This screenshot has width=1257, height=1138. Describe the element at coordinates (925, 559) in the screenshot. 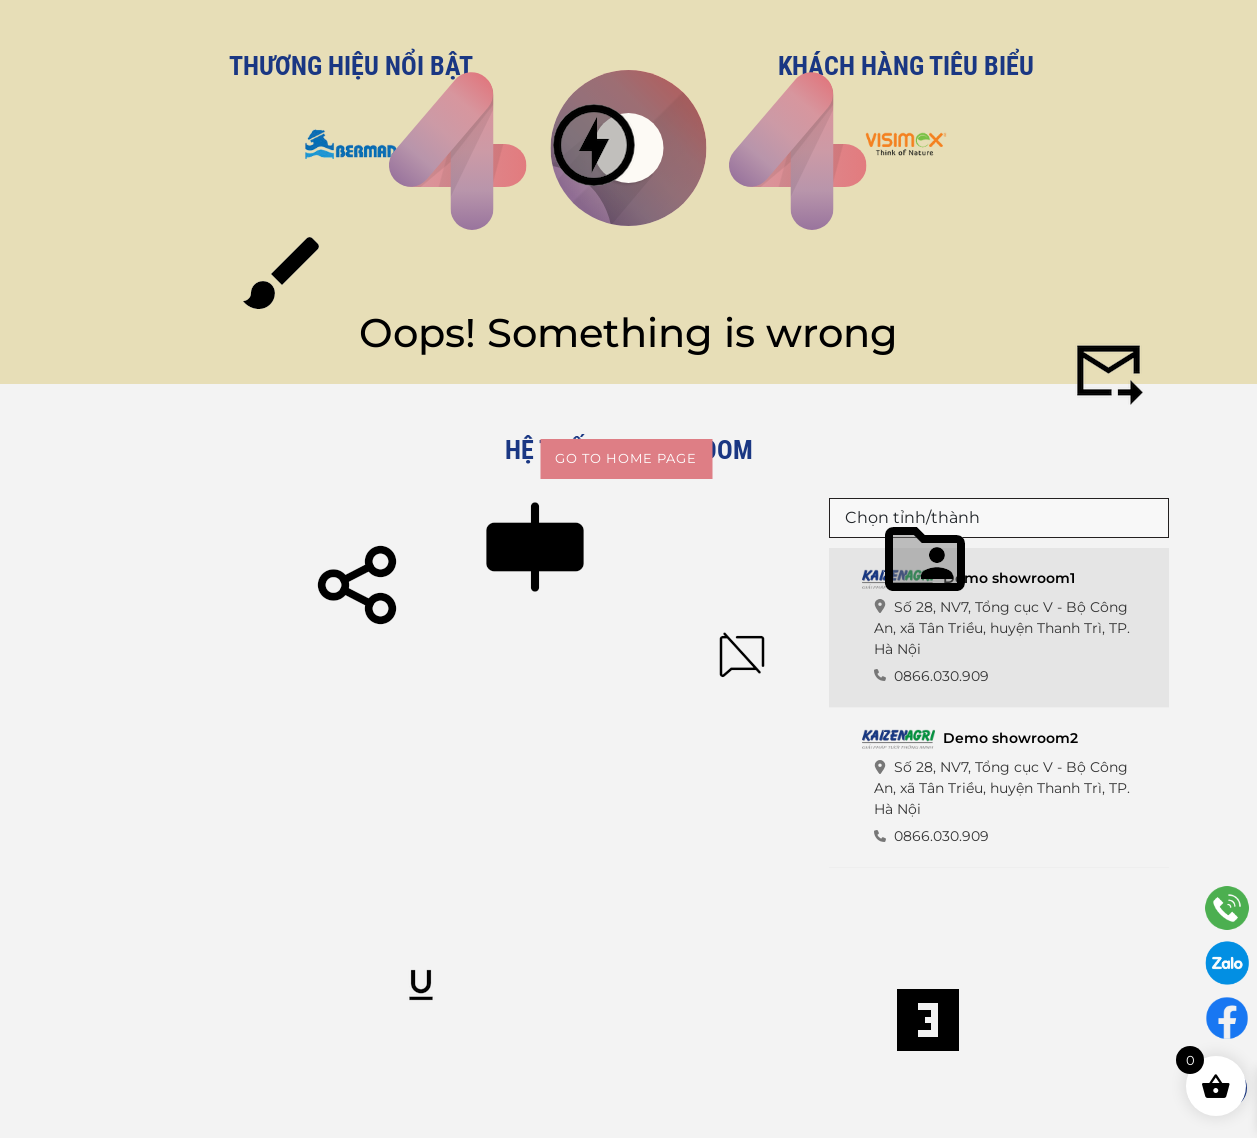

I see `access shared folder contents` at that location.